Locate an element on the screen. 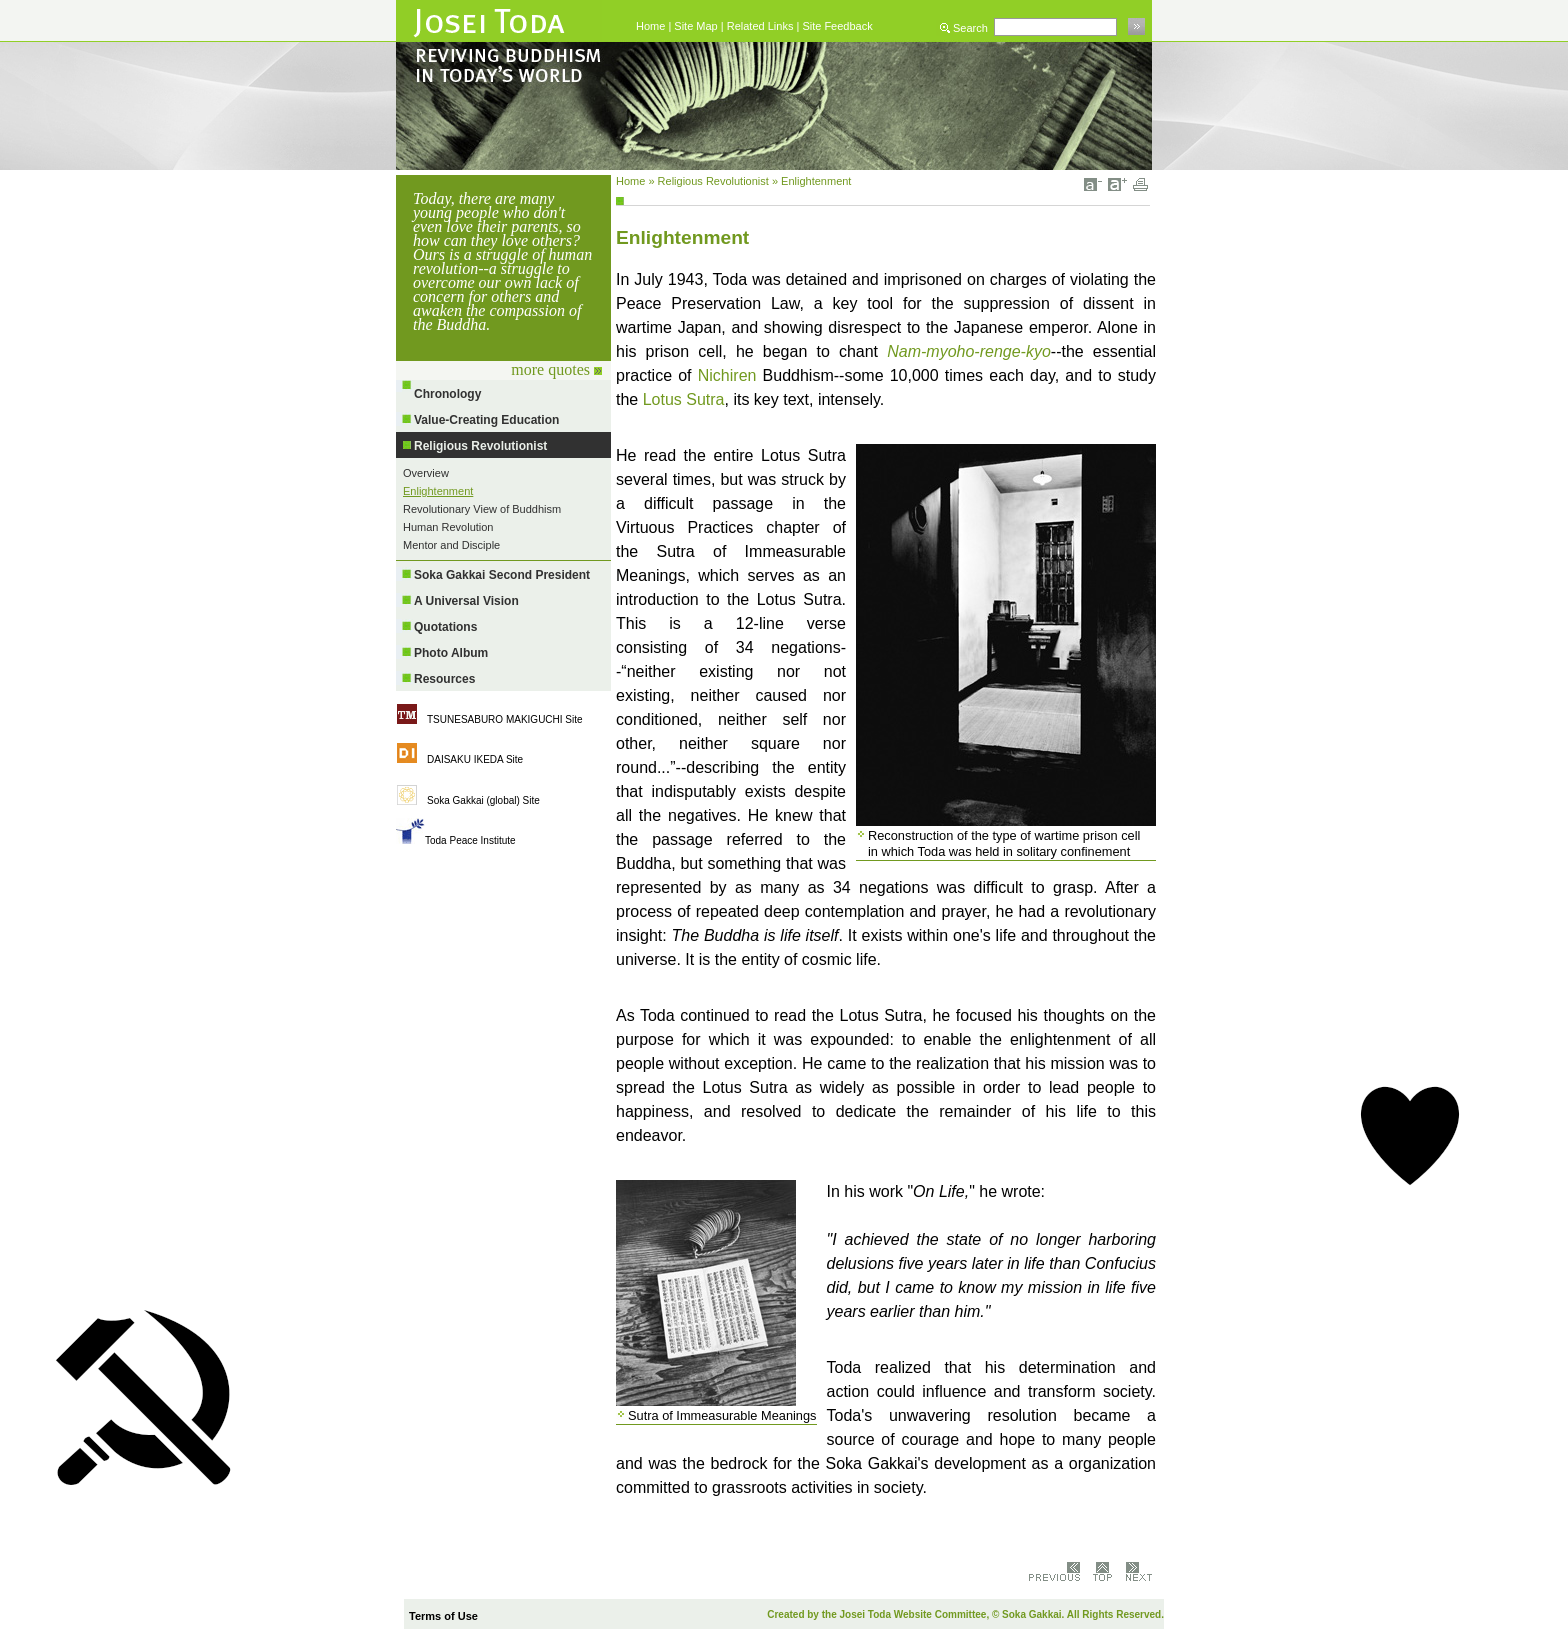 The width and height of the screenshot is (1568, 1644). communist or socialist themed content or game faction is located at coordinates (143, 1397).